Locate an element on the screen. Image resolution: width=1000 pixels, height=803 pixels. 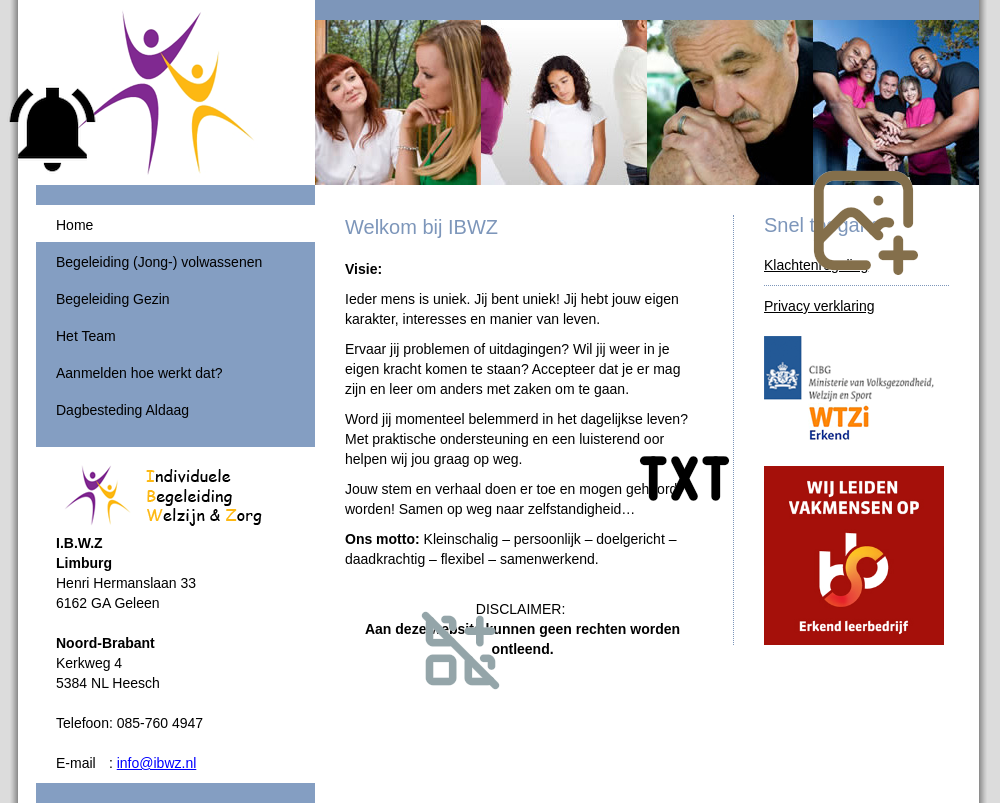
apps or widgets are disabled is located at coordinates (460, 650).